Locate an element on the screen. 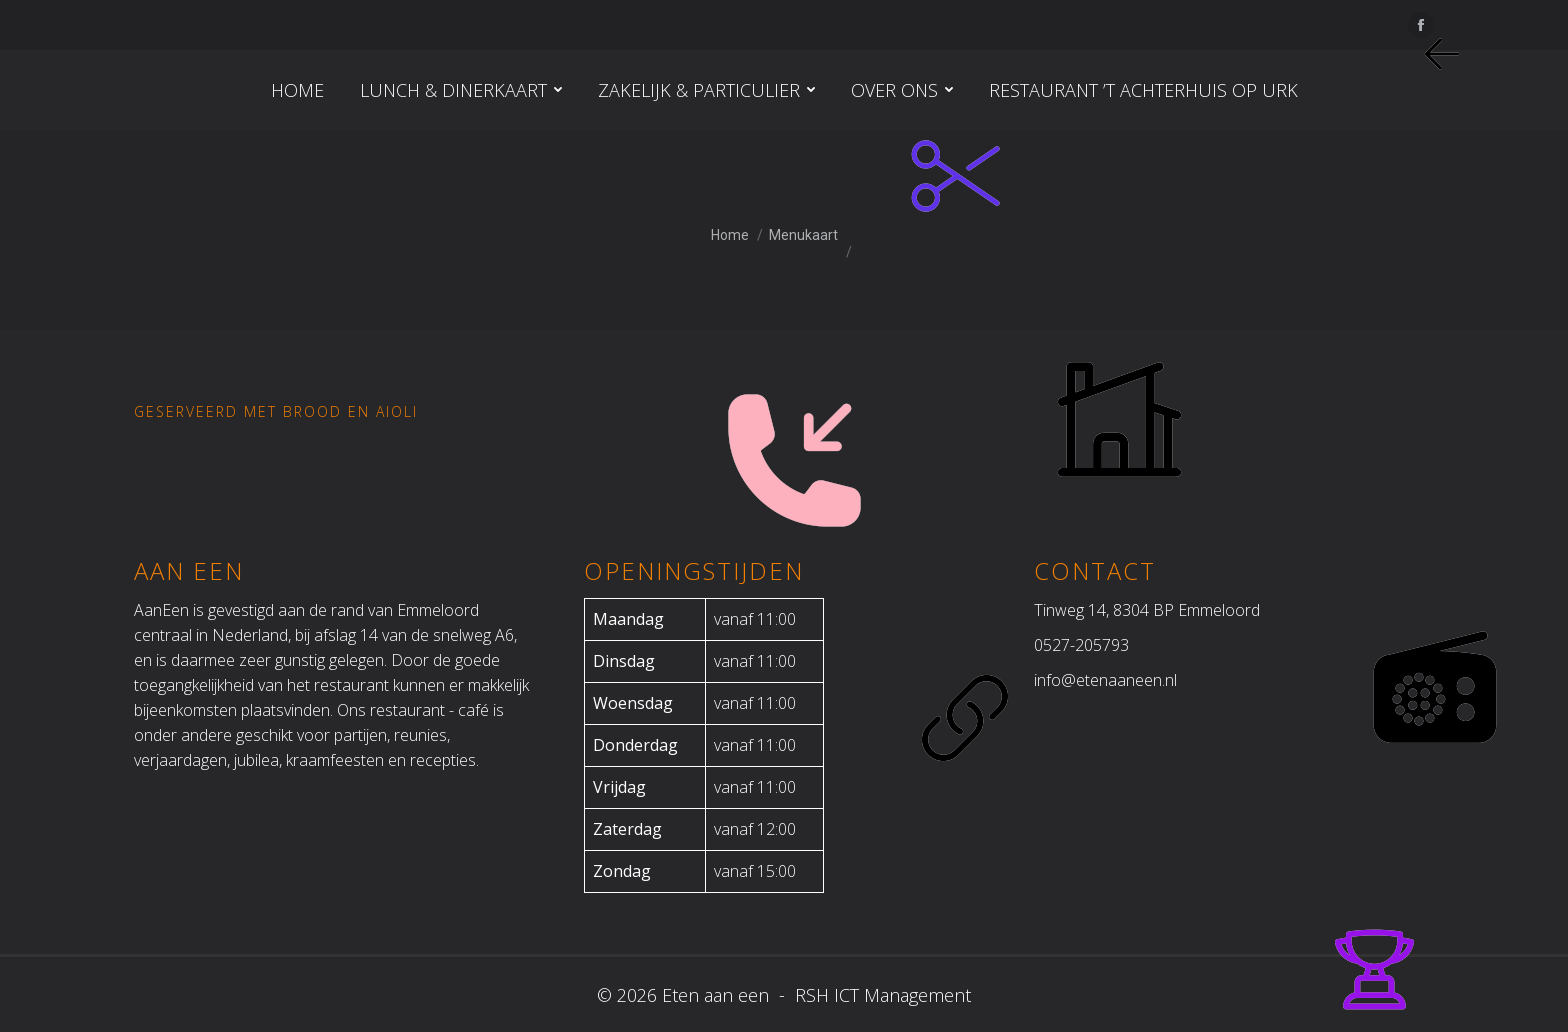 The width and height of the screenshot is (1568, 1032). open radio or audio streaming is located at coordinates (1435, 686).